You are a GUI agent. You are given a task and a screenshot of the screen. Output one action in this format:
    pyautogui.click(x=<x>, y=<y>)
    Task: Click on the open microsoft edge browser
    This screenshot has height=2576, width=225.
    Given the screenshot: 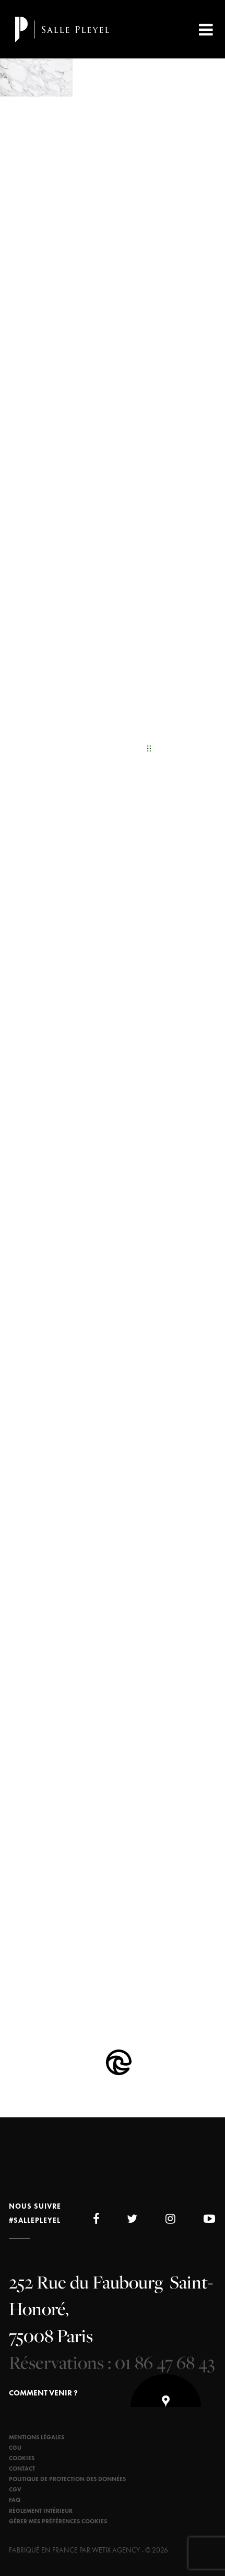 What is the action you would take?
    pyautogui.click(x=119, y=2062)
    